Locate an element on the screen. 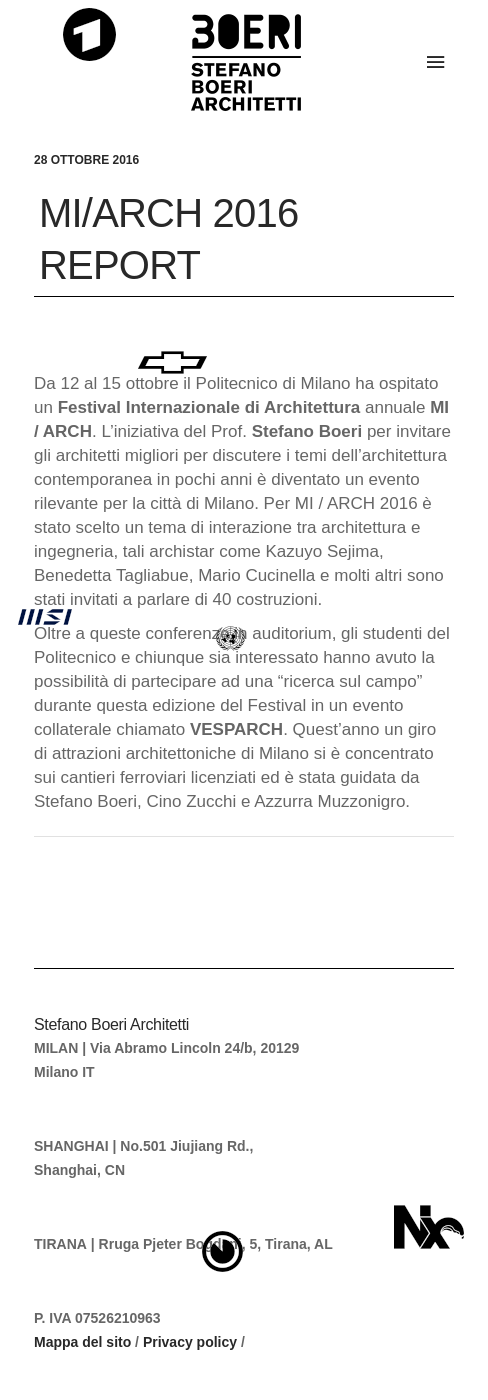  MSI Business brand logo is located at coordinates (45, 617).